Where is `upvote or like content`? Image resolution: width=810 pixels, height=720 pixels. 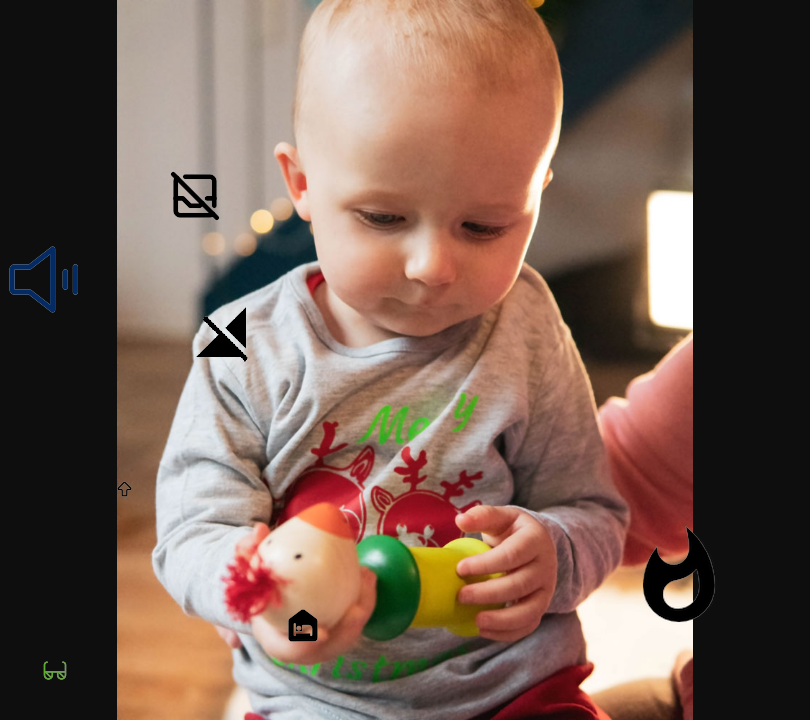 upvote or like content is located at coordinates (124, 489).